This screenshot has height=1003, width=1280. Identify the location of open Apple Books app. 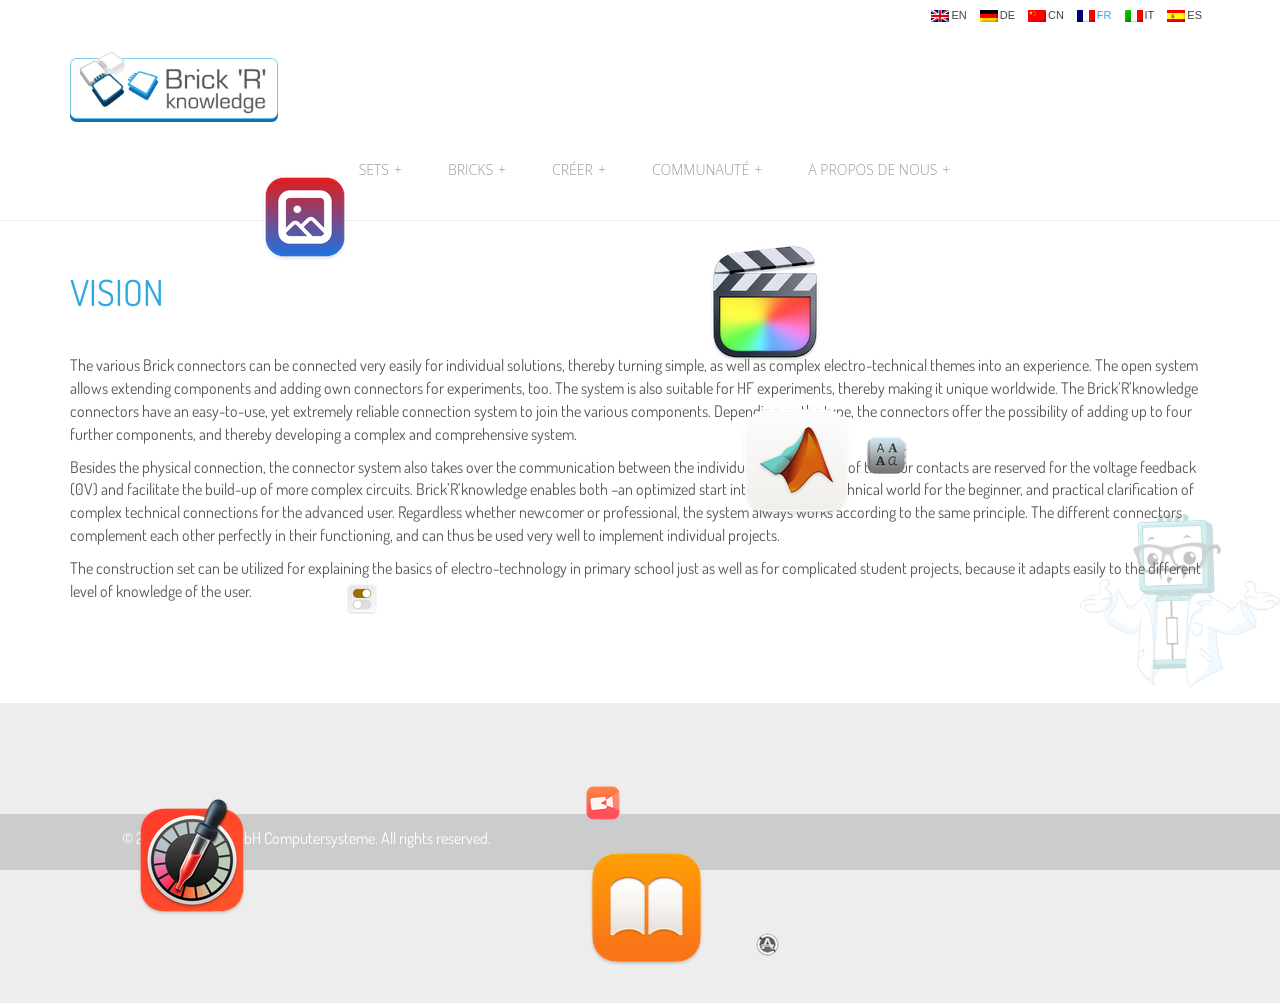
(646, 907).